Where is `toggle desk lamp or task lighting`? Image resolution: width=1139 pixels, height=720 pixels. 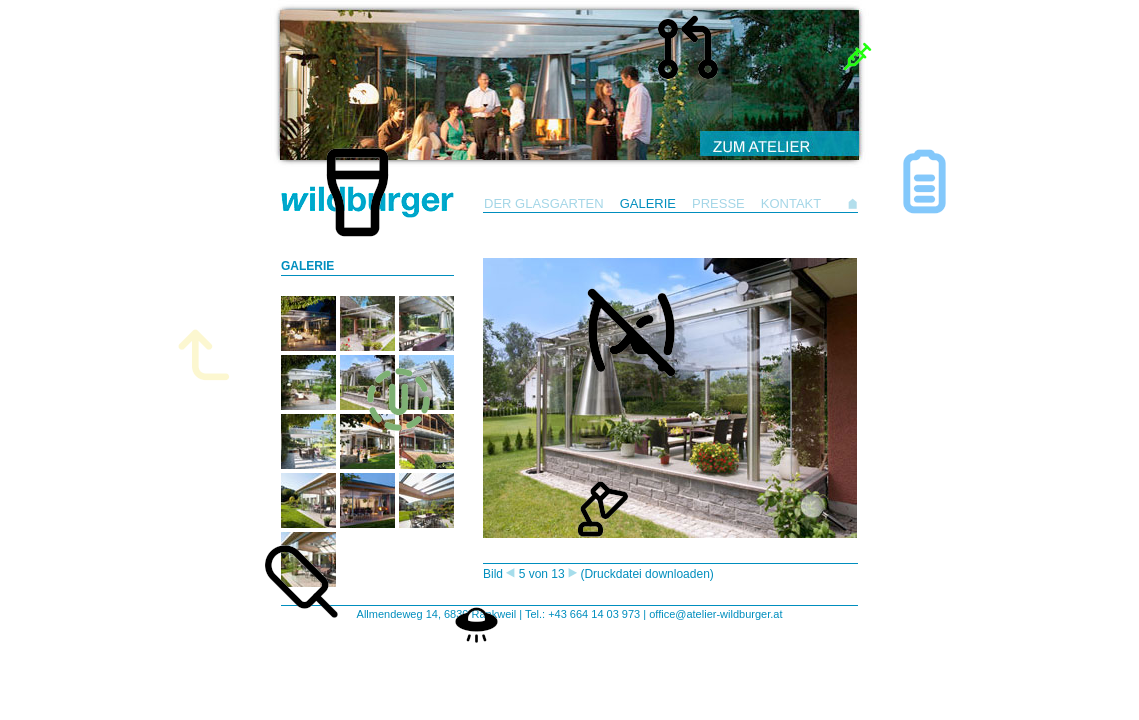 toggle desk lamp or task lighting is located at coordinates (603, 509).